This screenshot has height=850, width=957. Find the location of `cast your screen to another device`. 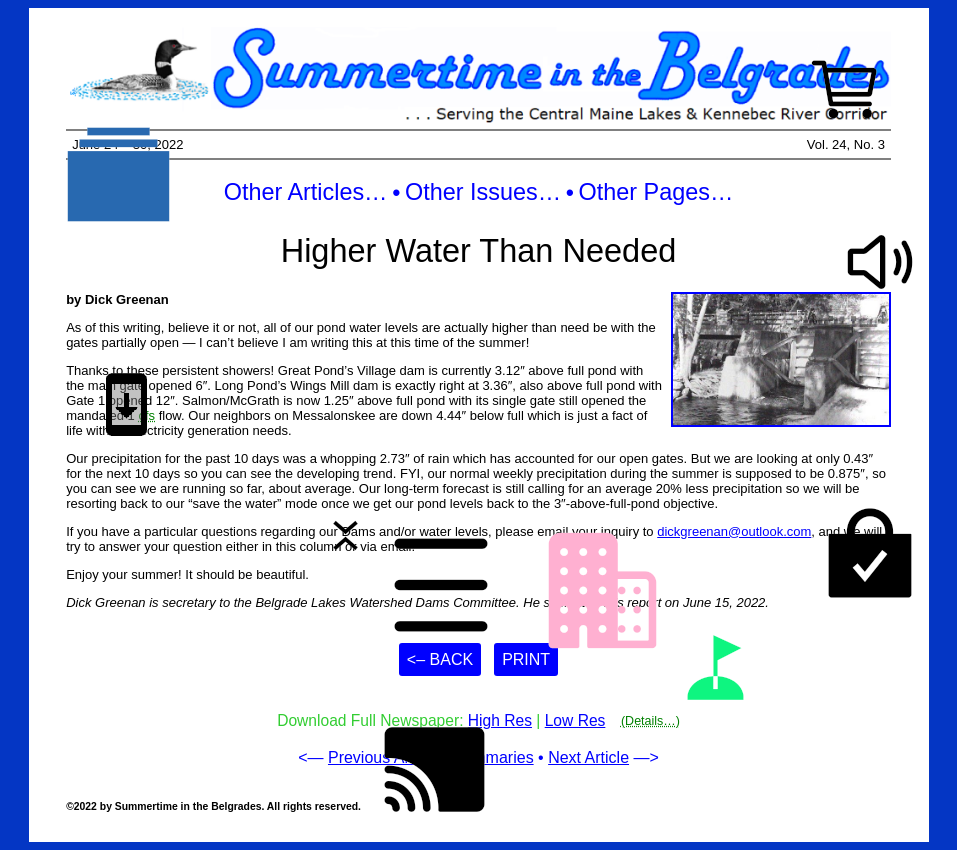

cast your screen to another device is located at coordinates (434, 769).